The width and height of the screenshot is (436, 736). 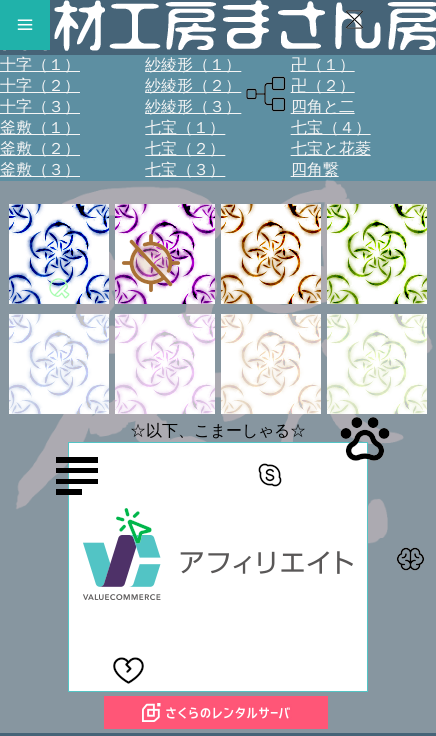 I want to click on indicates loading or processing in progress, so click(x=354, y=19).